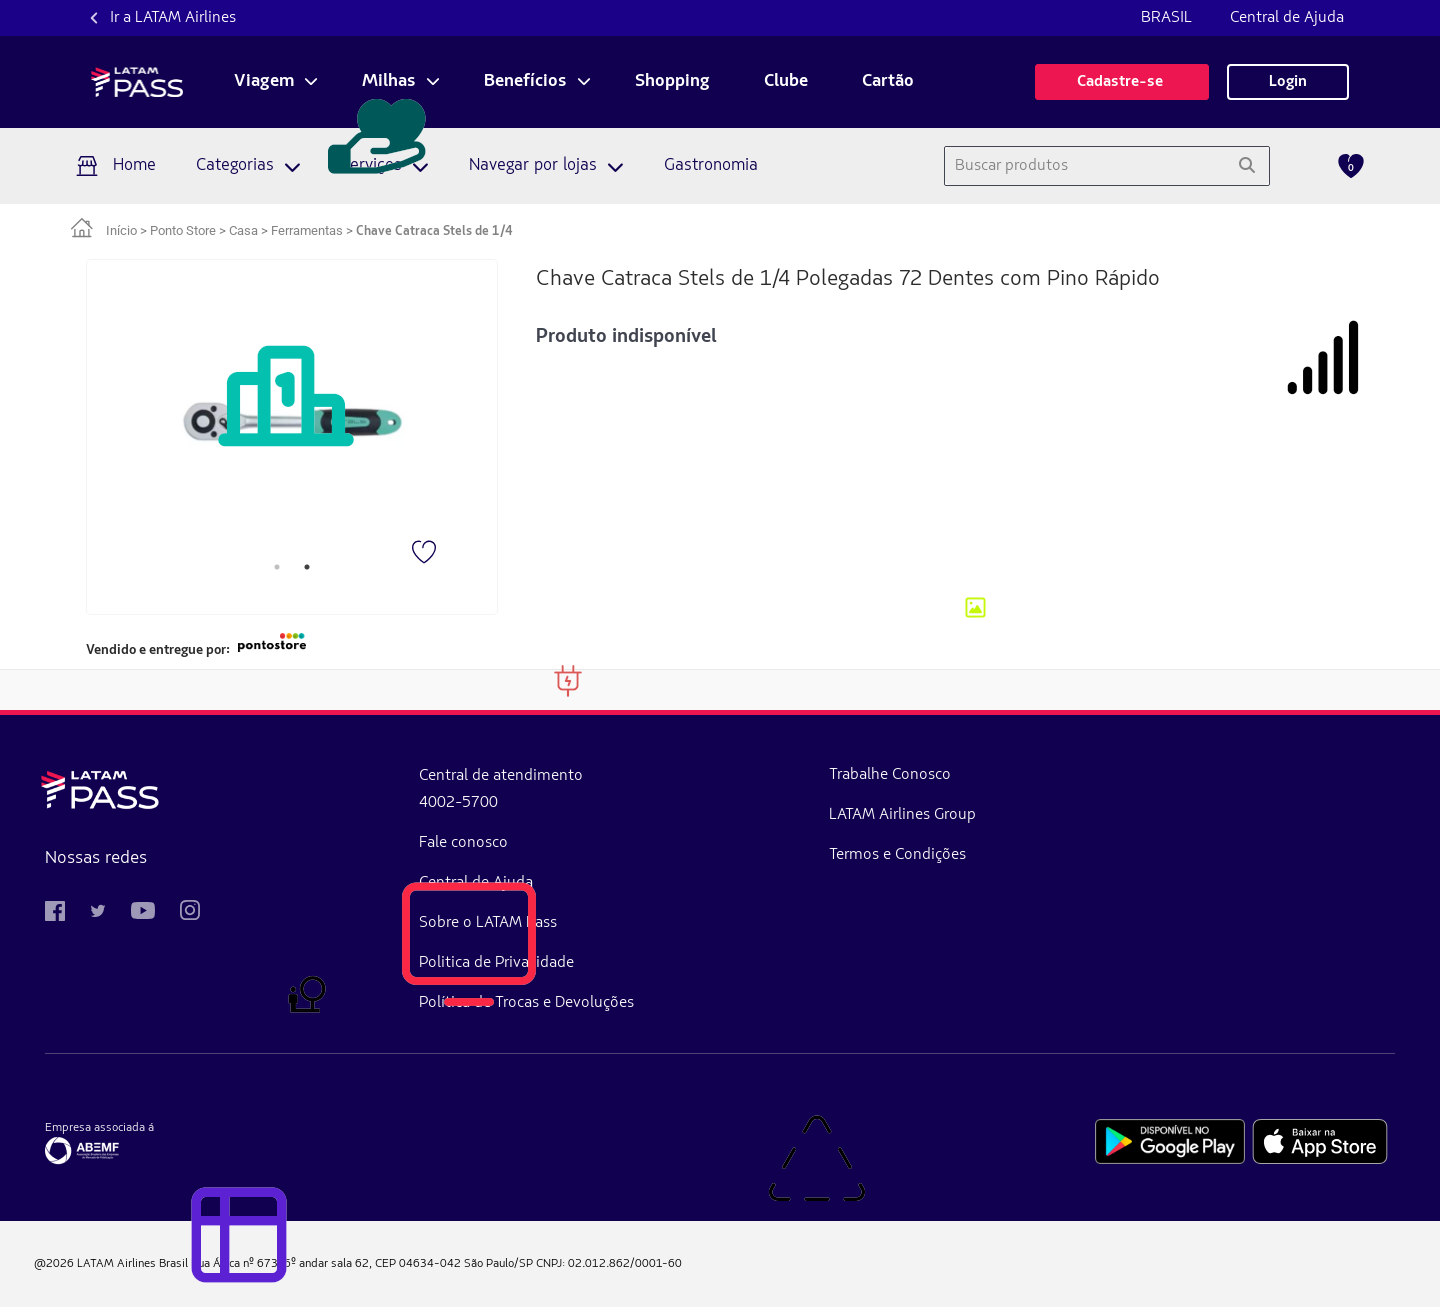 The width and height of the screenshot is (1440, 1307). Describe the element at coordinates (975, 607) in the screenshot. I see `view image or photo` at that location.